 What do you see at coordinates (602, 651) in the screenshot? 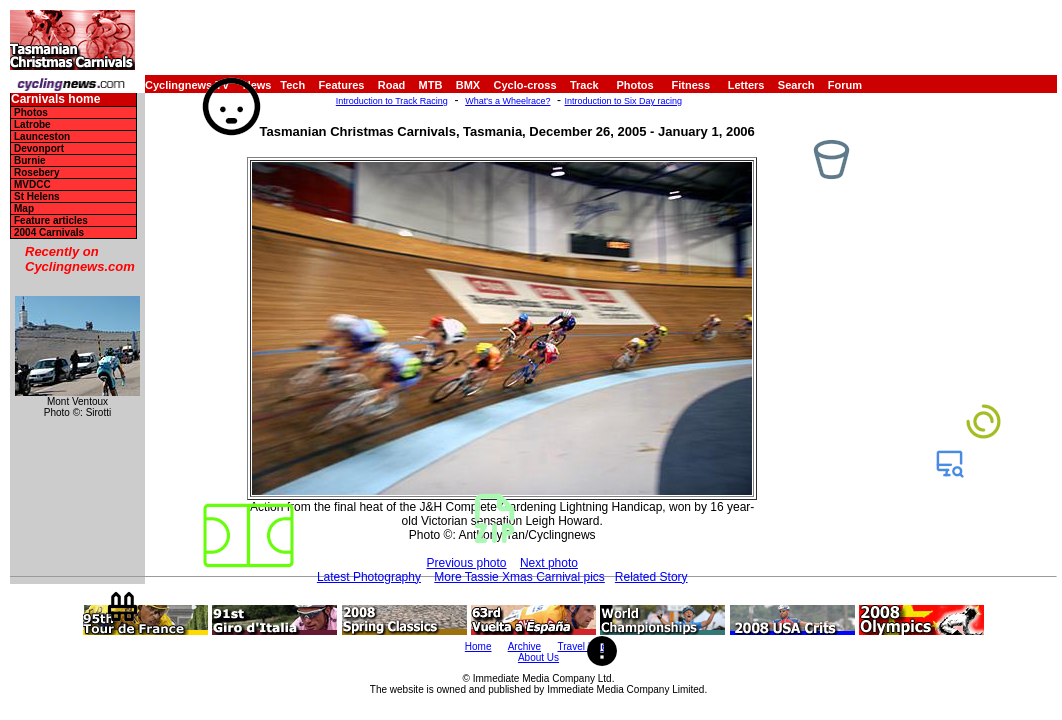
I see `indicates an error or warning state` at bounding box center [602, 651].